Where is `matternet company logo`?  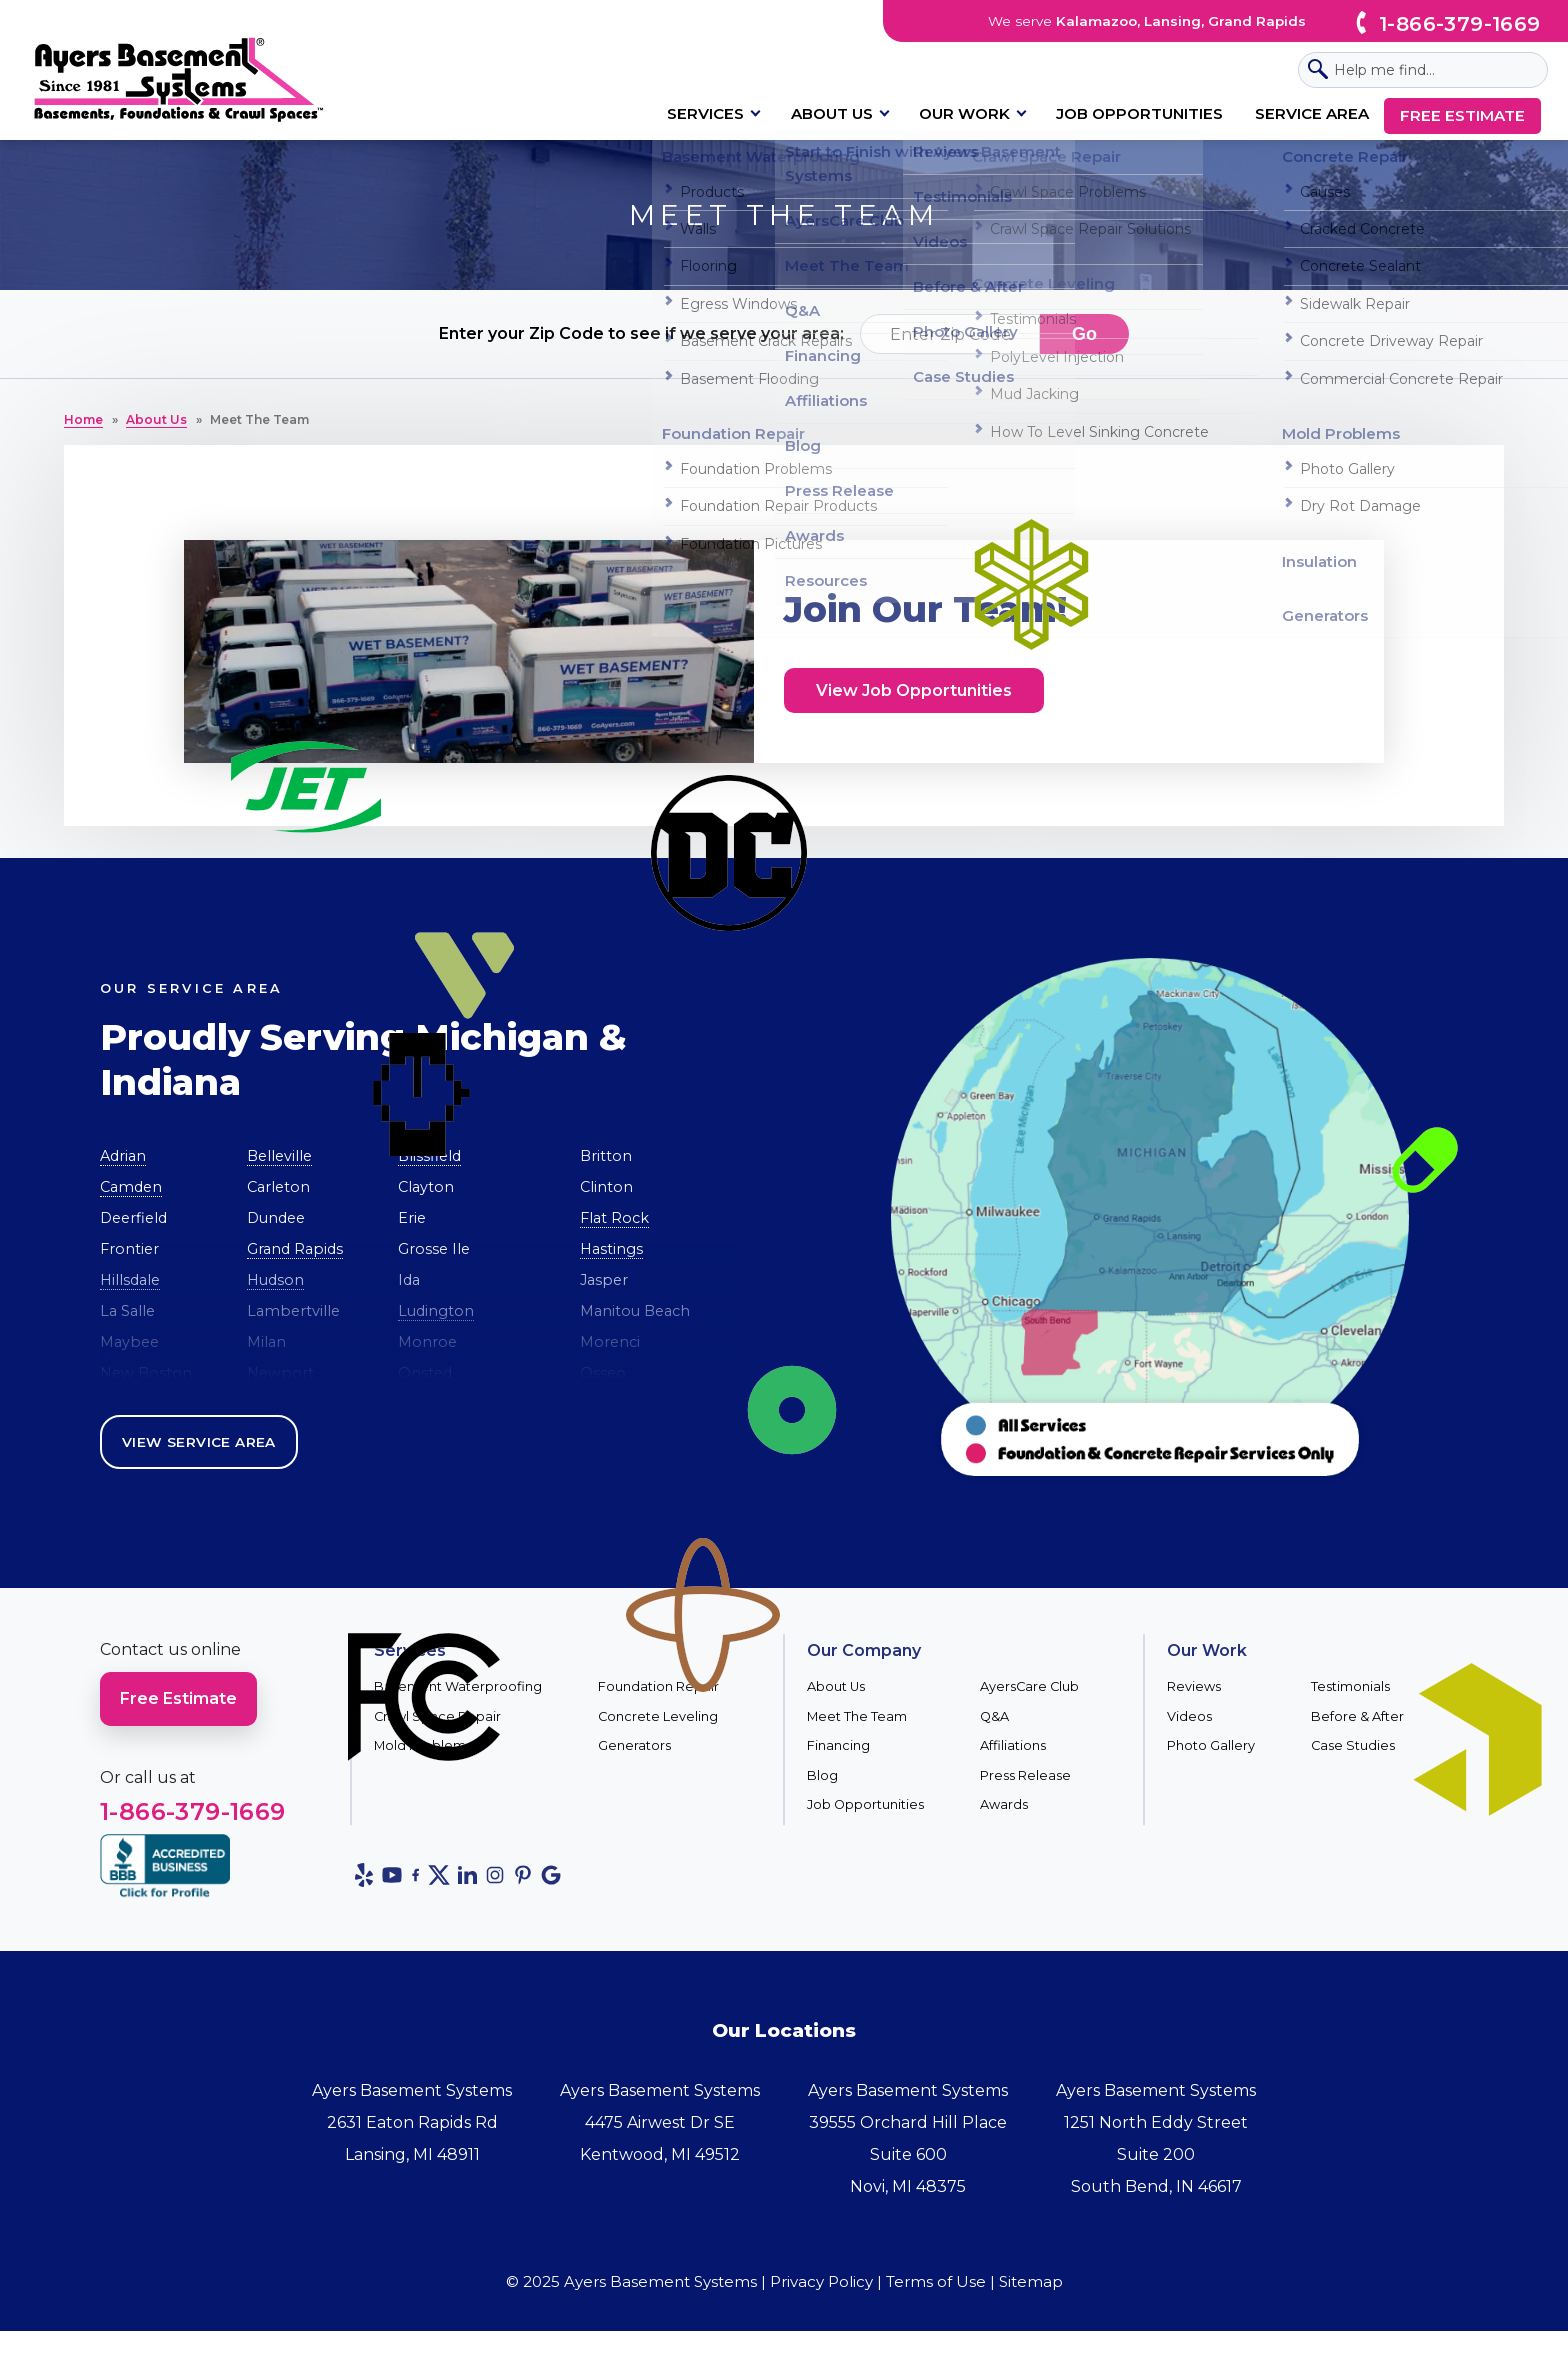 matternet company logo is located at coordinates (1031, 584).